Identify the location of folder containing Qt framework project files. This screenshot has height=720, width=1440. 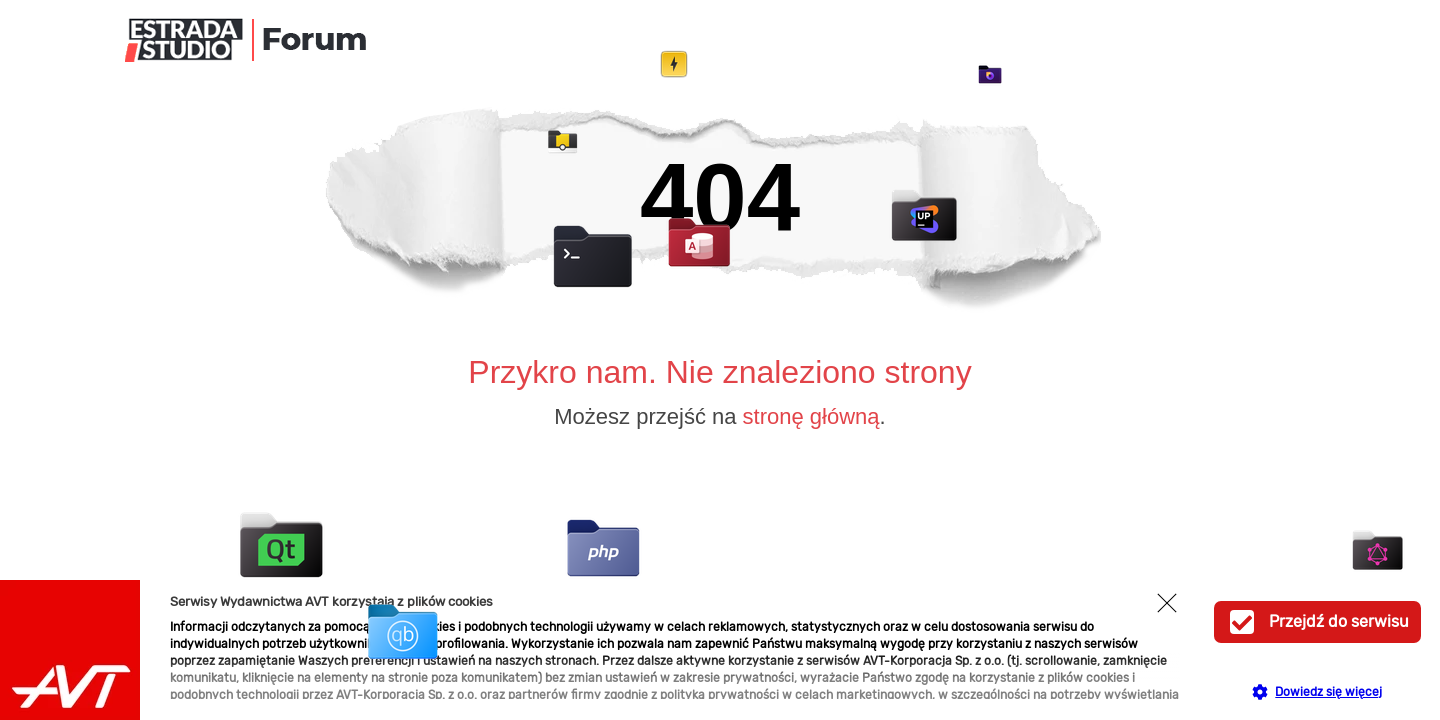
(281, 547).